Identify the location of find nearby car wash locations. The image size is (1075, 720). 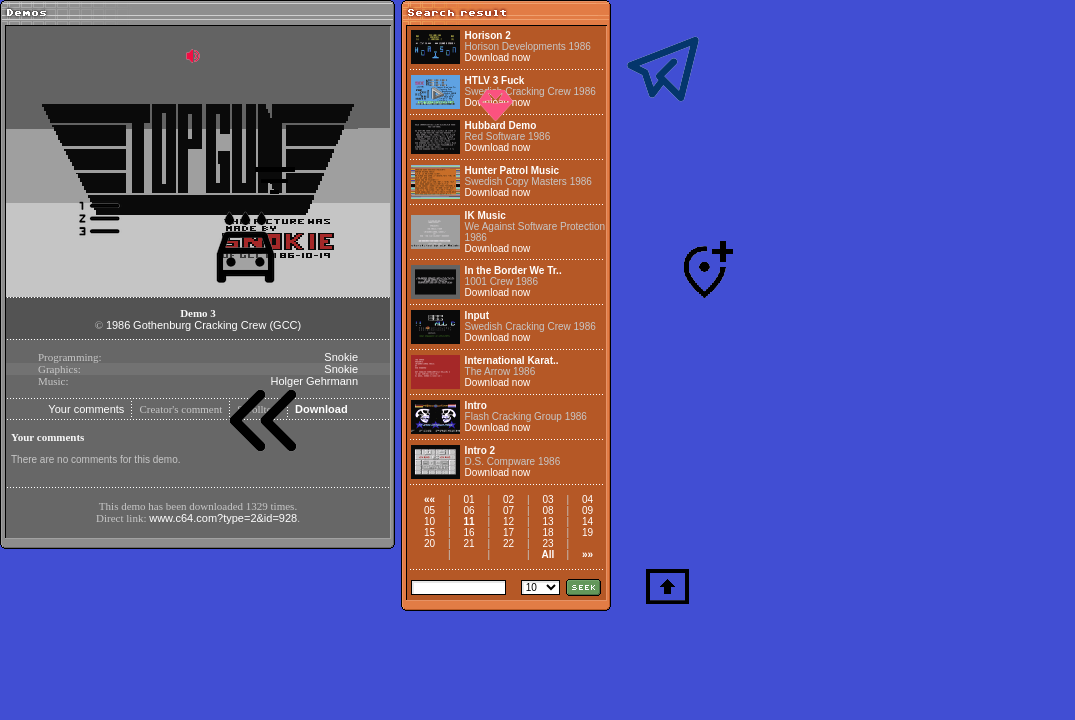
(245, 247).